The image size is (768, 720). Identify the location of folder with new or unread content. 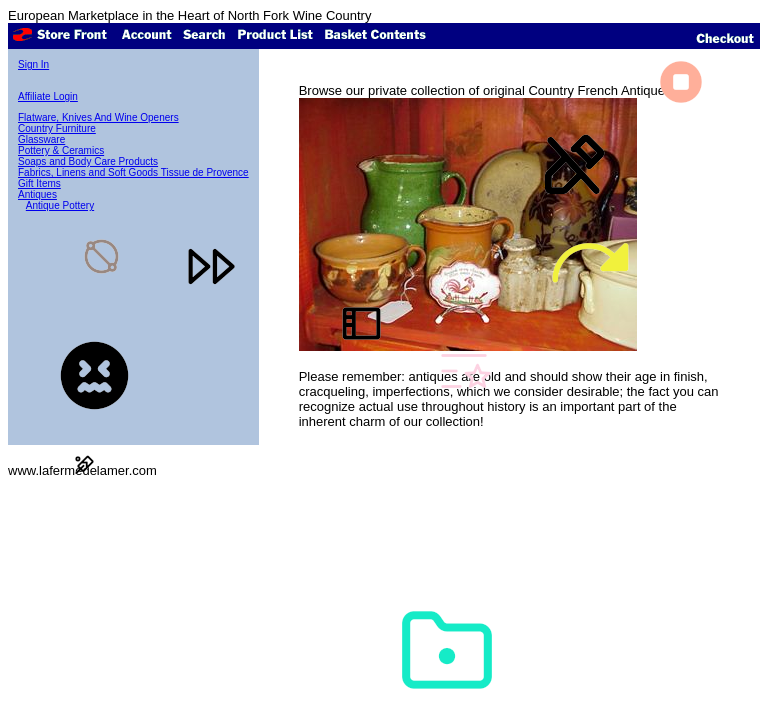
(447, 652).